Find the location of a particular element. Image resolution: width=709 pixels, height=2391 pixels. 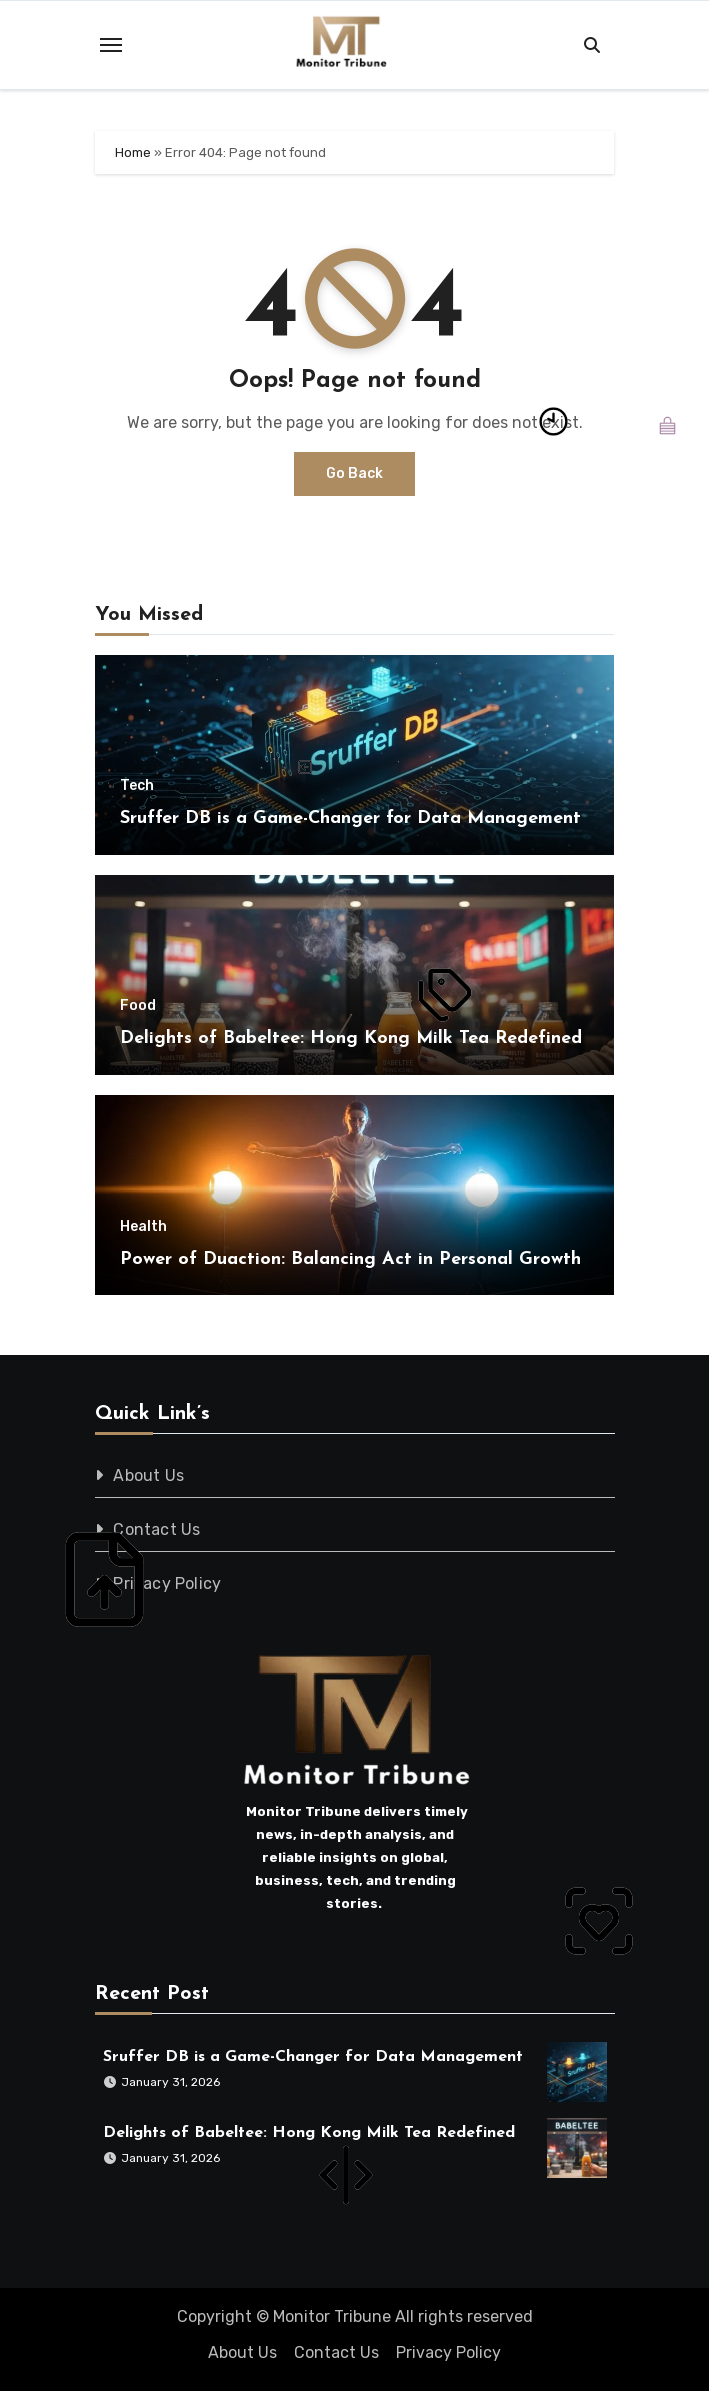

indicates a secure or encrypted connection is located at coordinates (667, 426).